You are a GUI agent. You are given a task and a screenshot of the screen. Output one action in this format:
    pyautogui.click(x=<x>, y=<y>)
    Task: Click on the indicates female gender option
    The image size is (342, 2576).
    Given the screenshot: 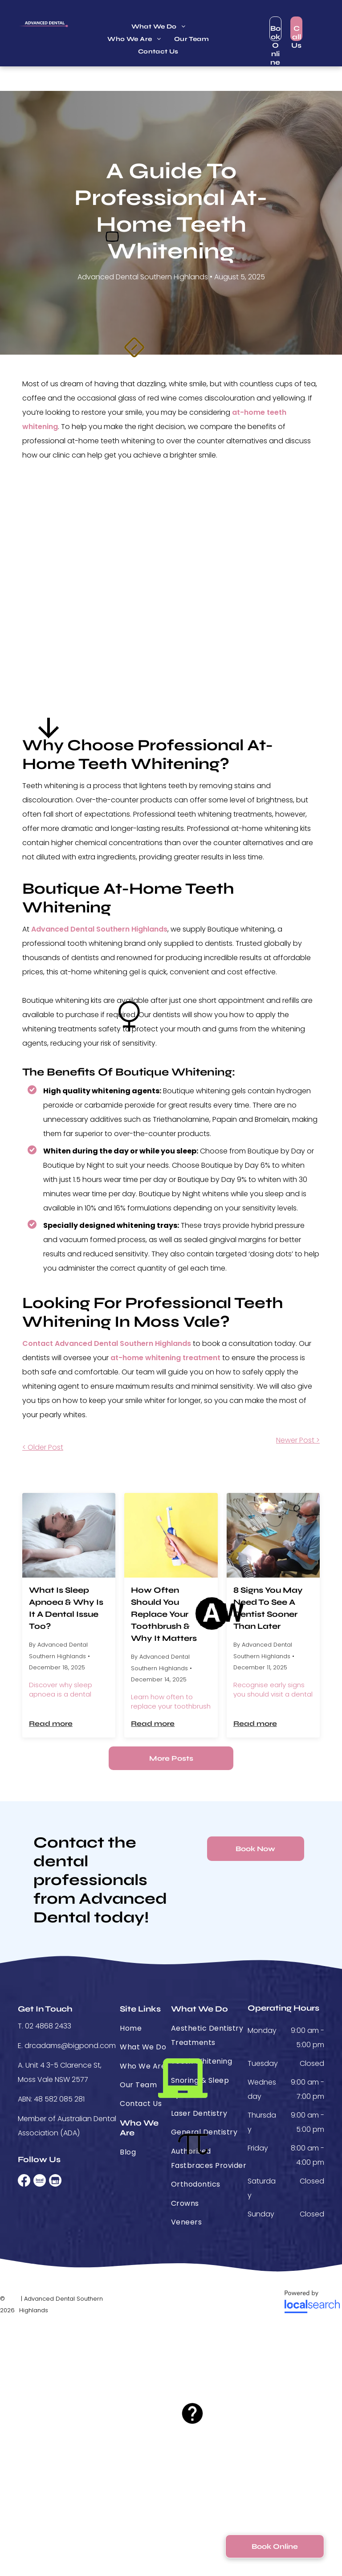 What is the action you would take?
    pyautogui.click(x=129, y=1016)
    